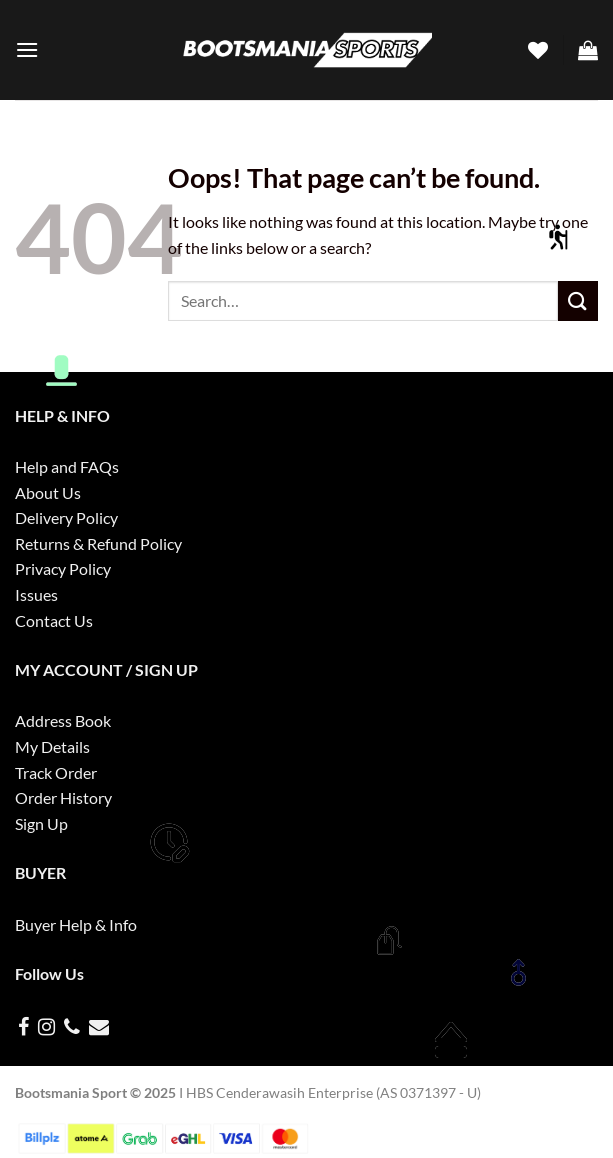  Describe the element at coordinates (559, 237) in the screenshot. I see `access hiking trails or outdoor activities` at that location.